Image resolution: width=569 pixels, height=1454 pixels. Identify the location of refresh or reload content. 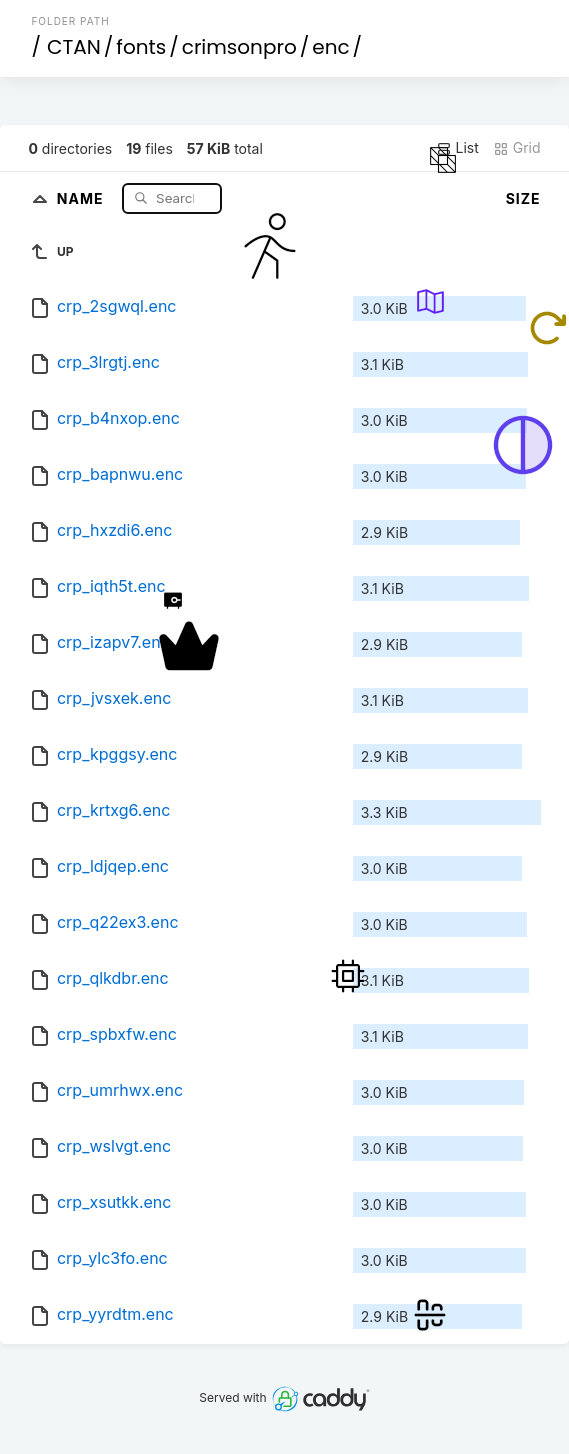
(547, 328).